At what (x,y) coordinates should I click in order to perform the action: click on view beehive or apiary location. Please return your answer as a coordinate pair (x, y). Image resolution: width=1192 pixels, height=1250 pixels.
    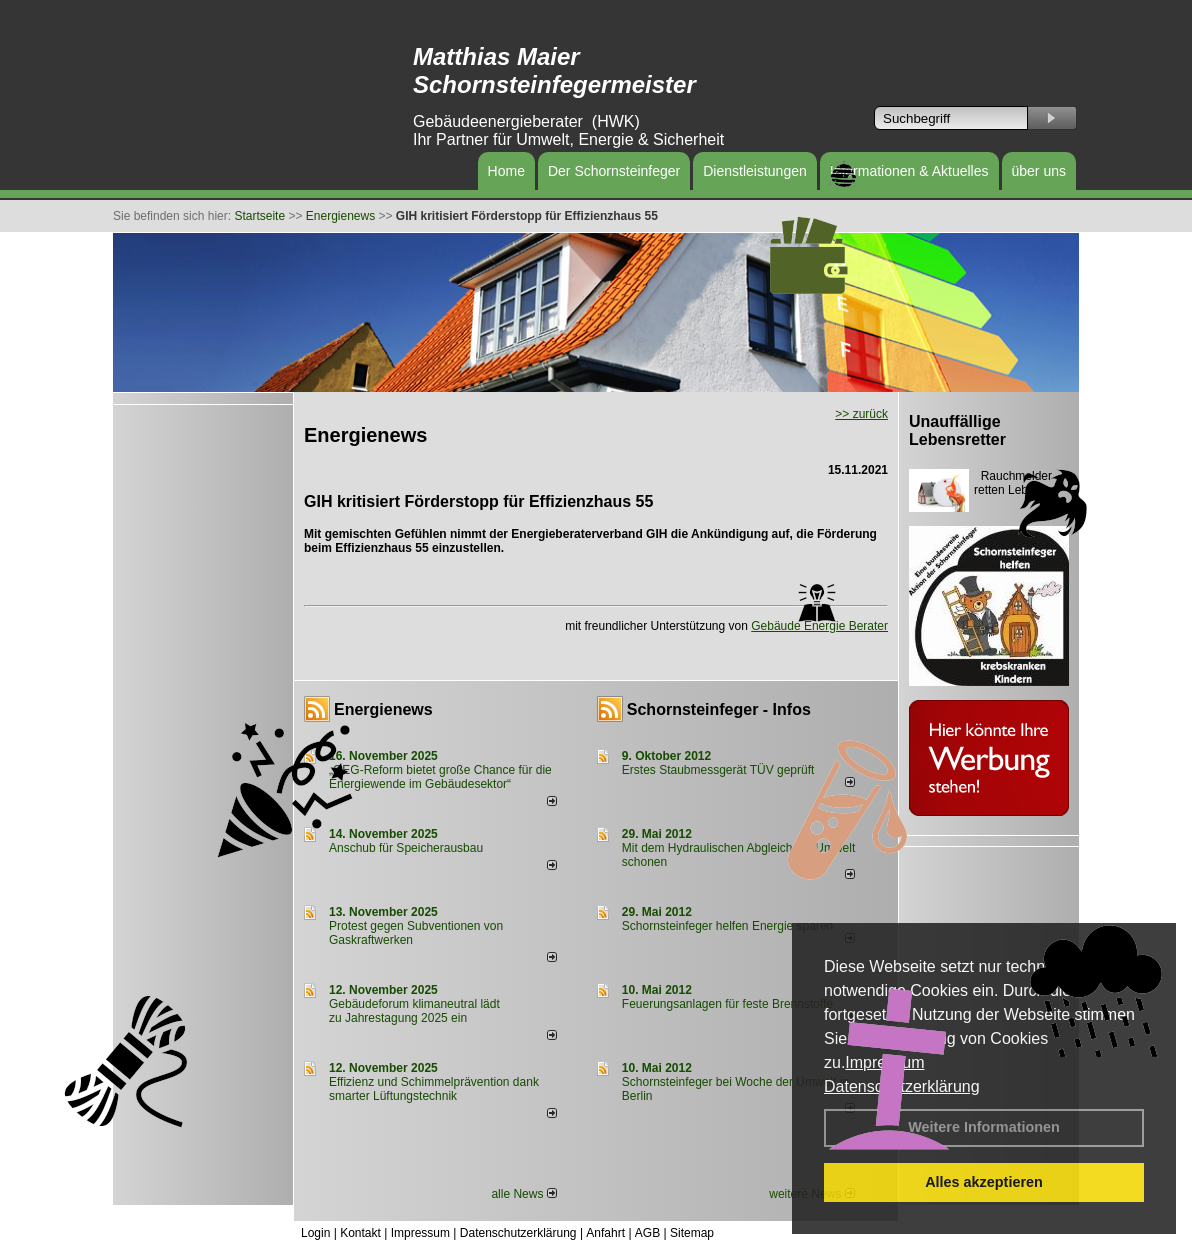
    Looking at the image, I should click on (843, 174).